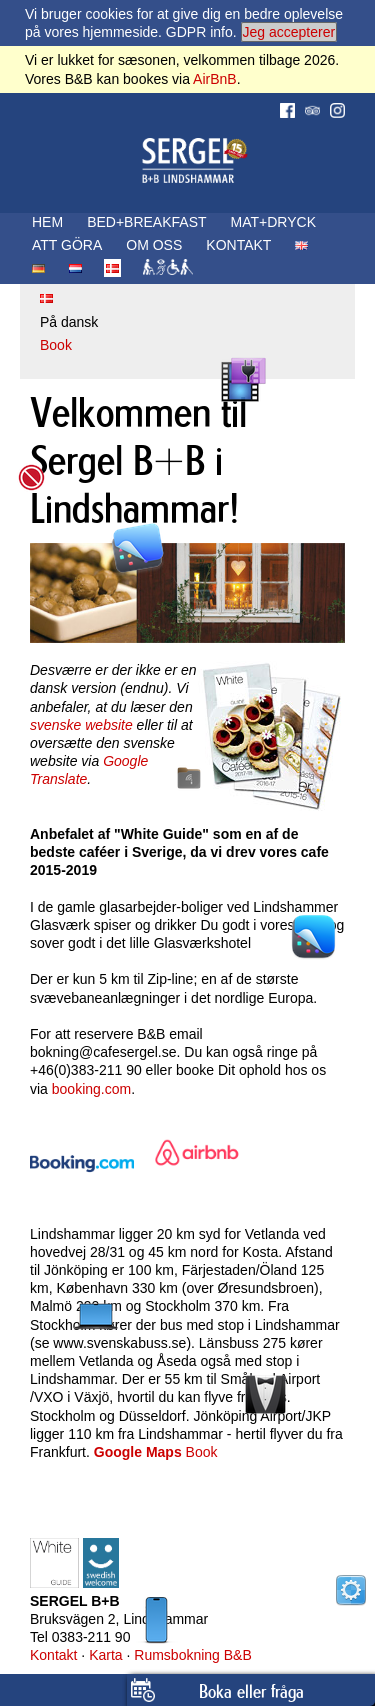 This screenshot has height=1706, width=375. What do you see at coordinates (243, 379) in the screenshot?
I see `access third-party video filters or plugins` at bounding box center [243, 379].